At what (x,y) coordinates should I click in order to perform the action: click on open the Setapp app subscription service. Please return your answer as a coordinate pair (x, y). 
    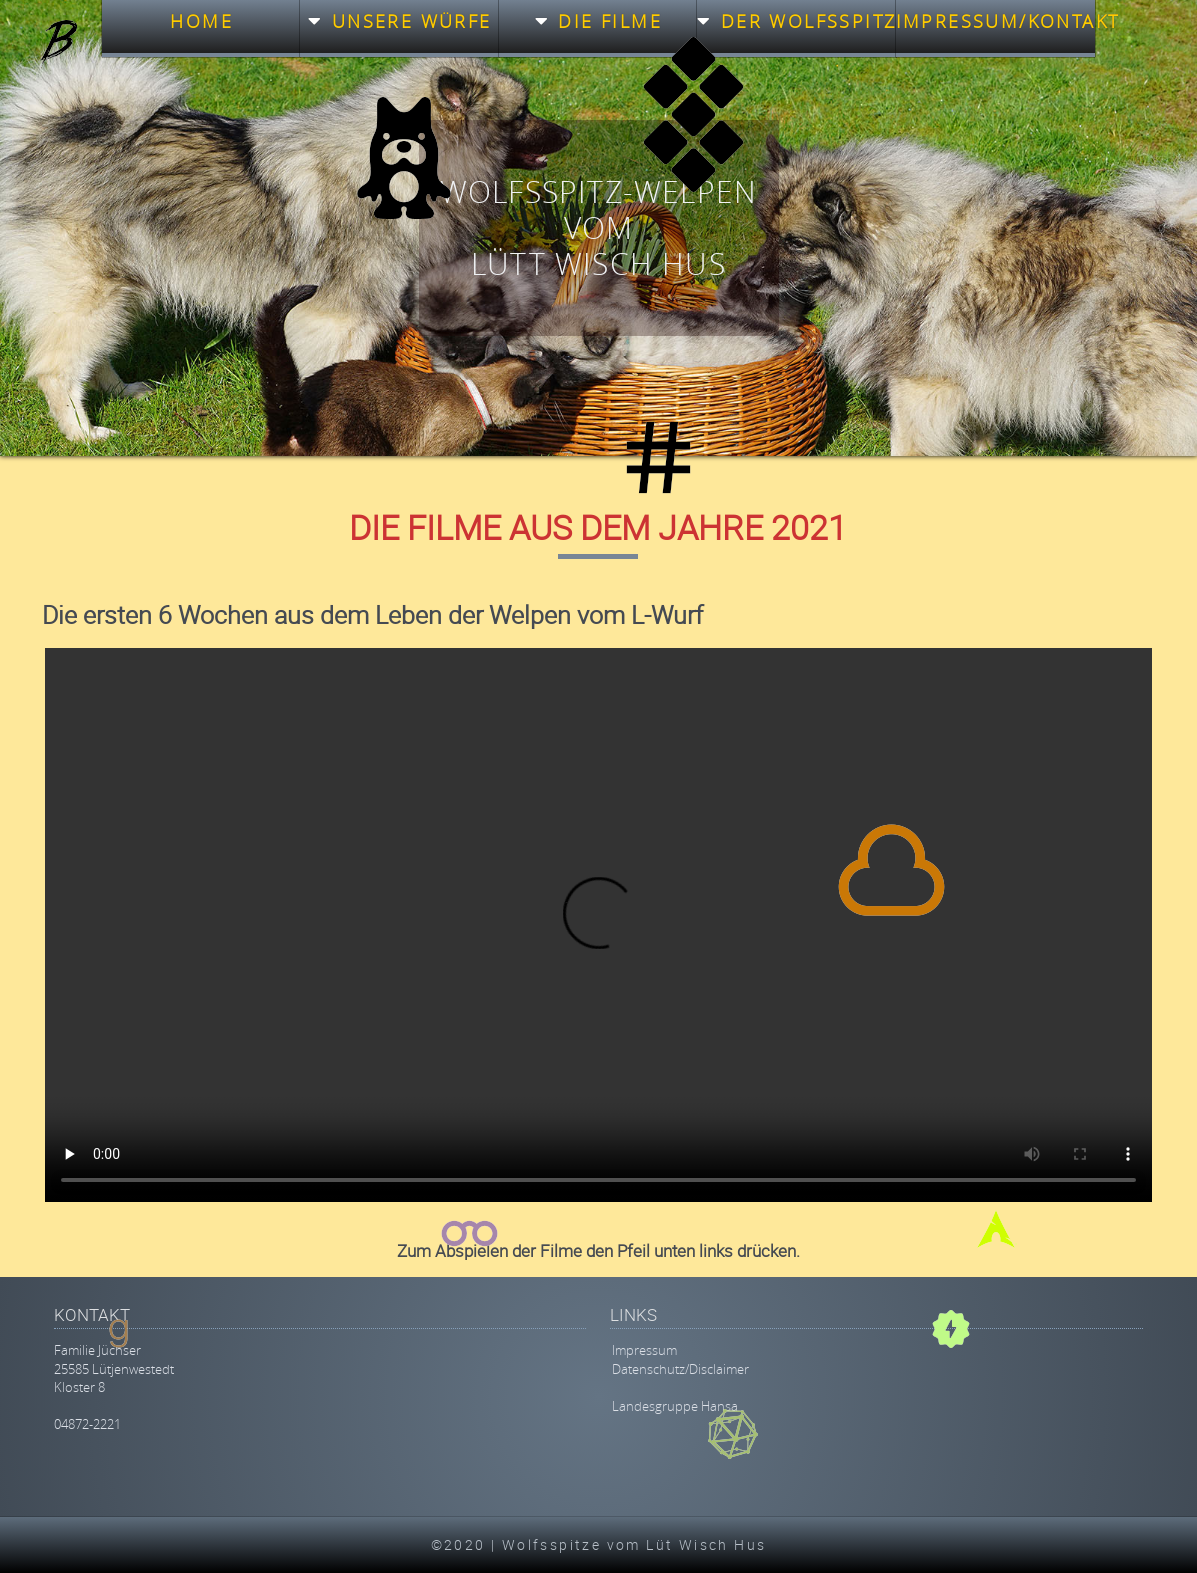
    Looking at the image, I should click on (693, 114).